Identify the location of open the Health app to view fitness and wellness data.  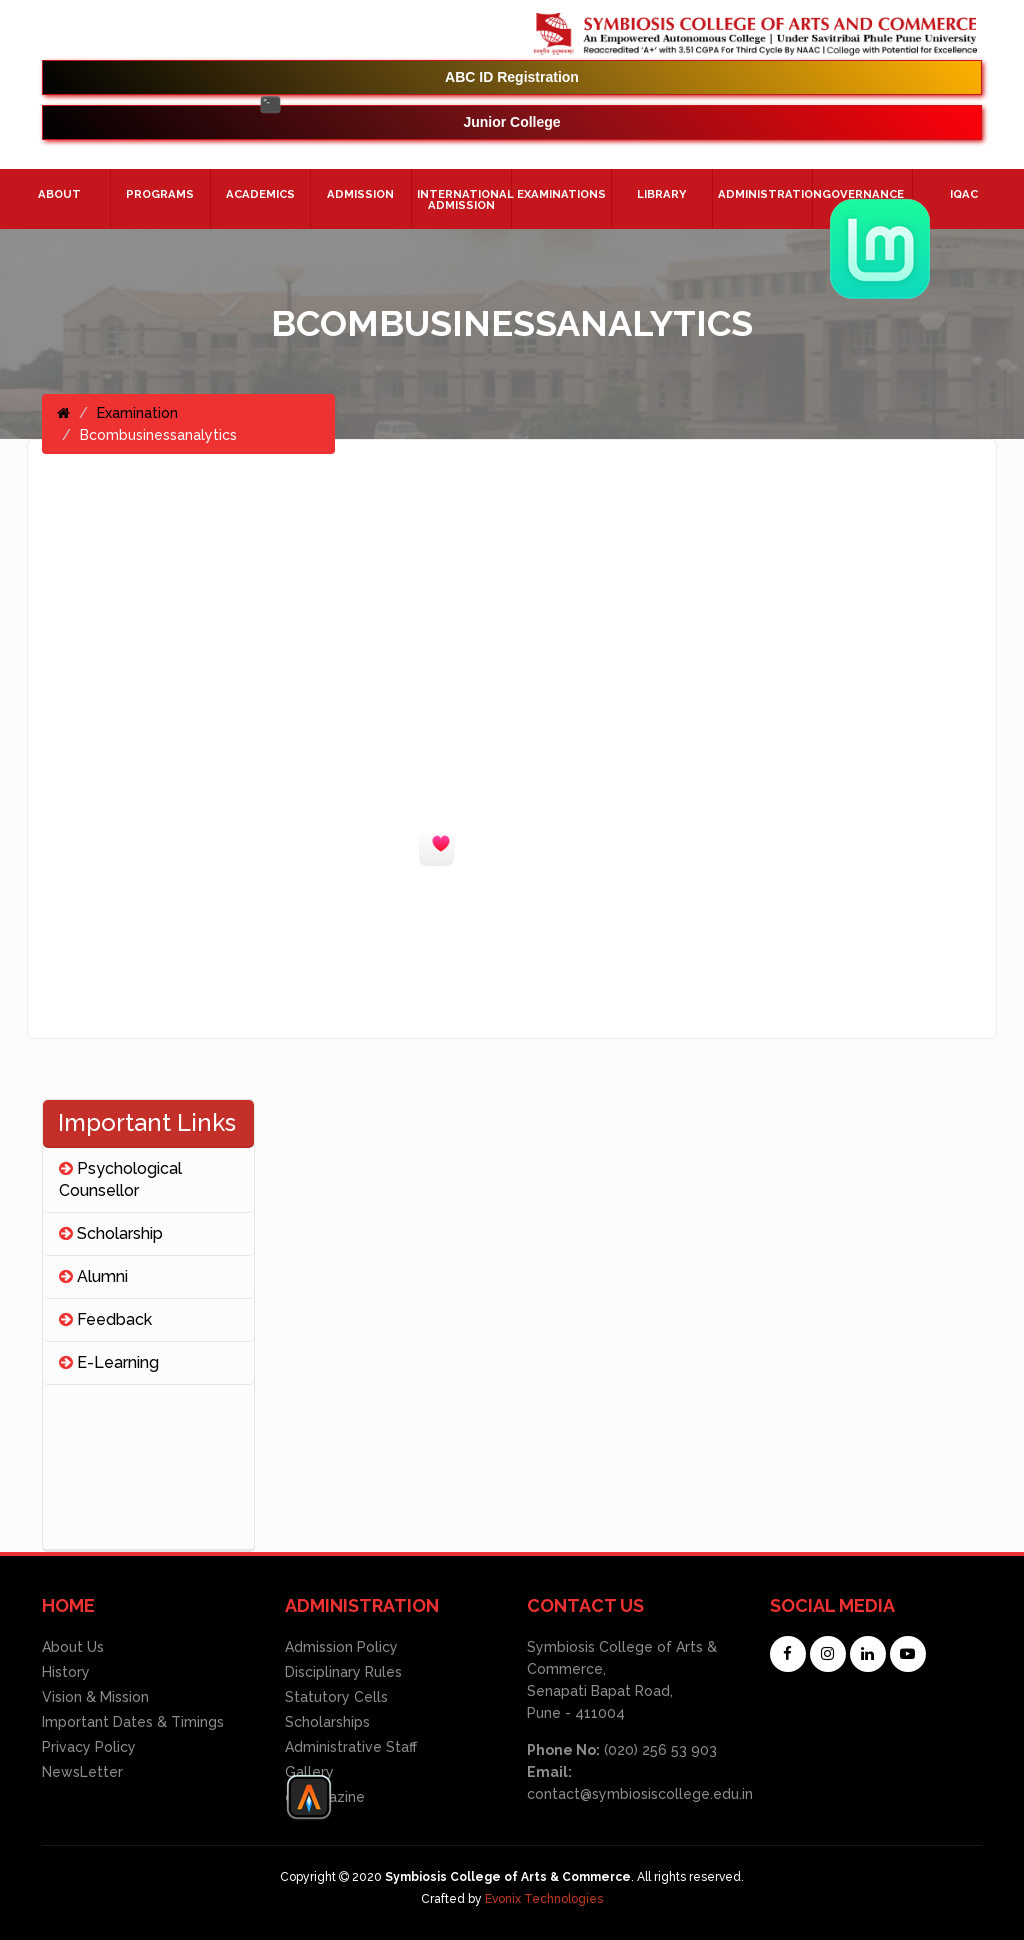
(436, 848).